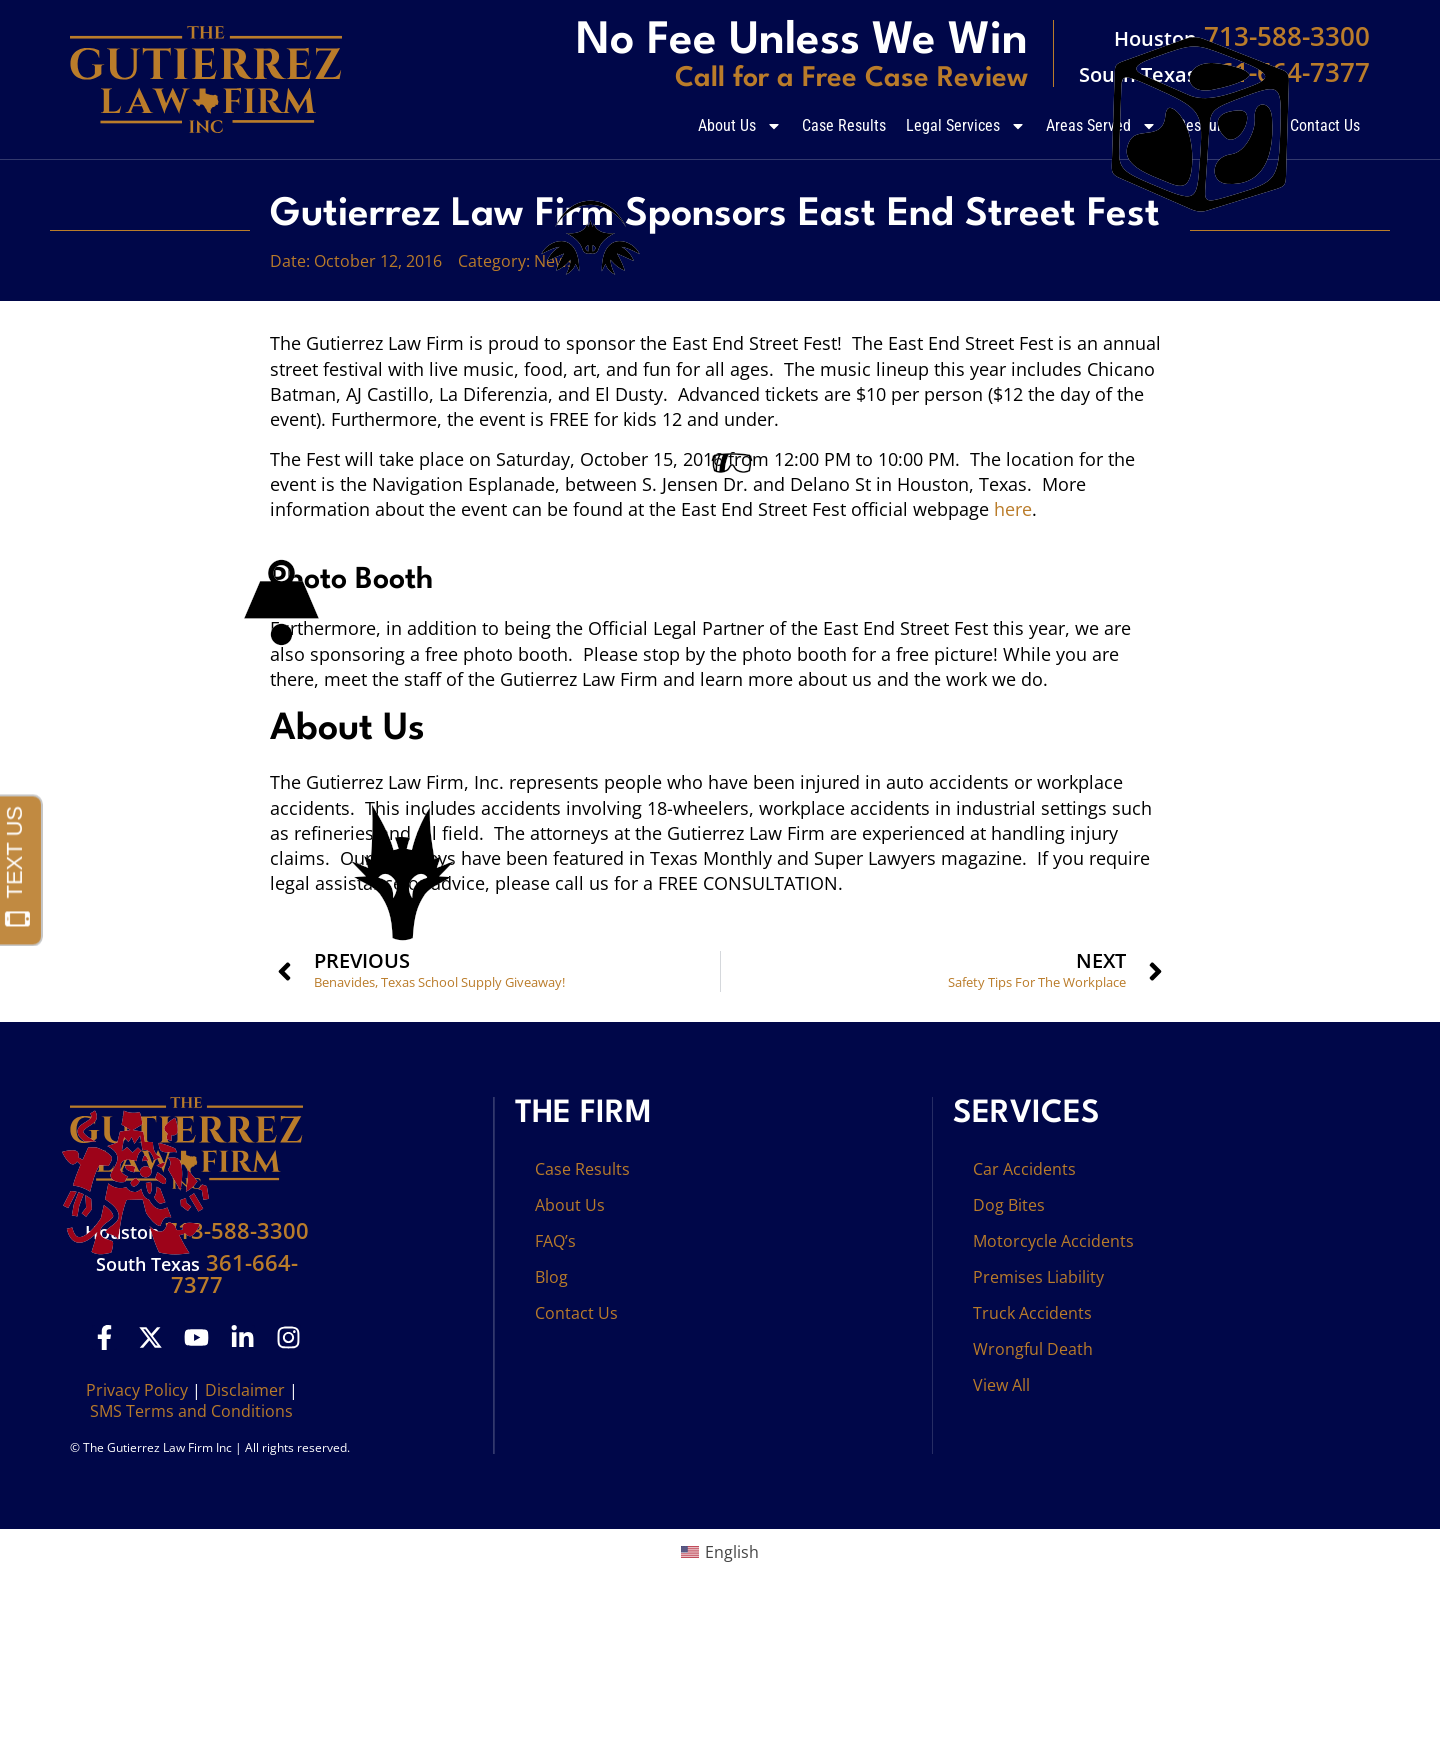  What do you see at coordinates (1200, 123) in the screenshot?
I see `indicates a frozen or cooling effect in gameplay` at bounding box center [1200, 123].